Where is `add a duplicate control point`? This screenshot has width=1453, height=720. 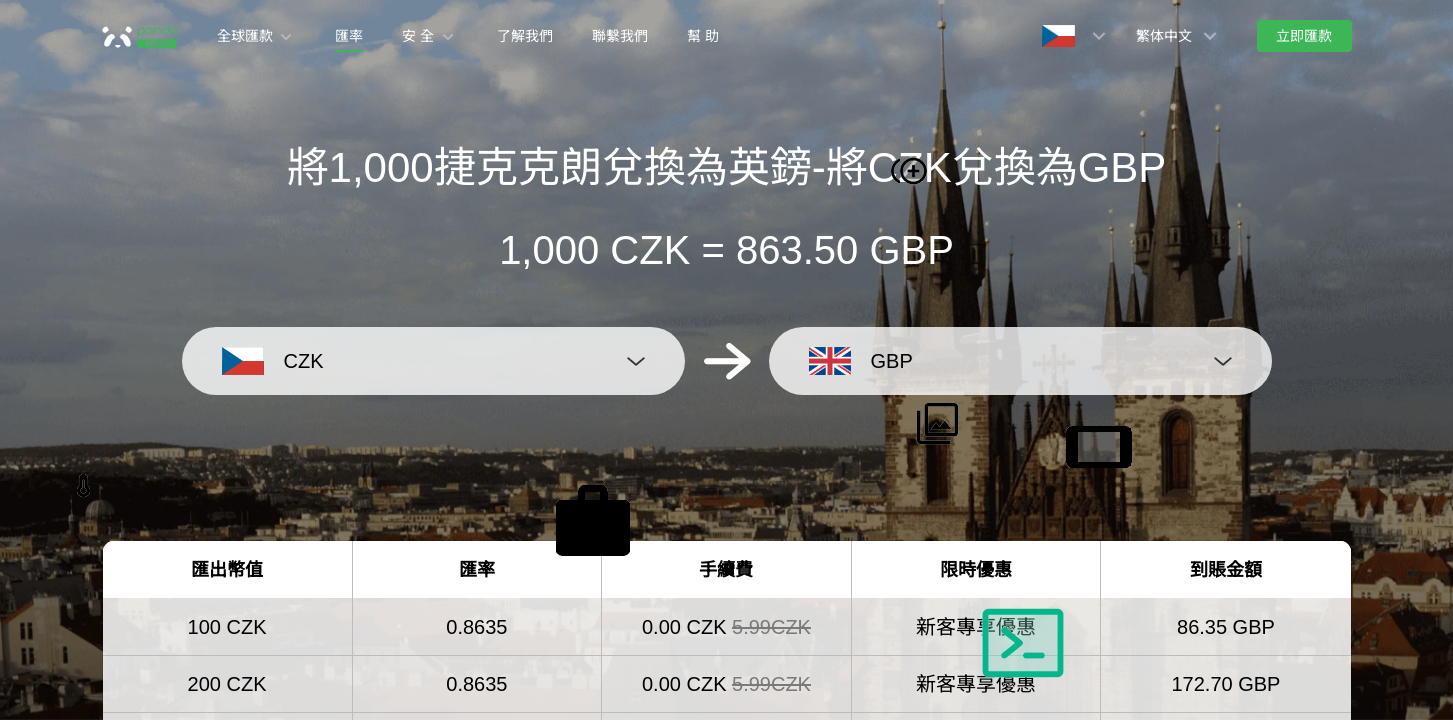
add a duplicate control point is located at coordinates (909, 171).